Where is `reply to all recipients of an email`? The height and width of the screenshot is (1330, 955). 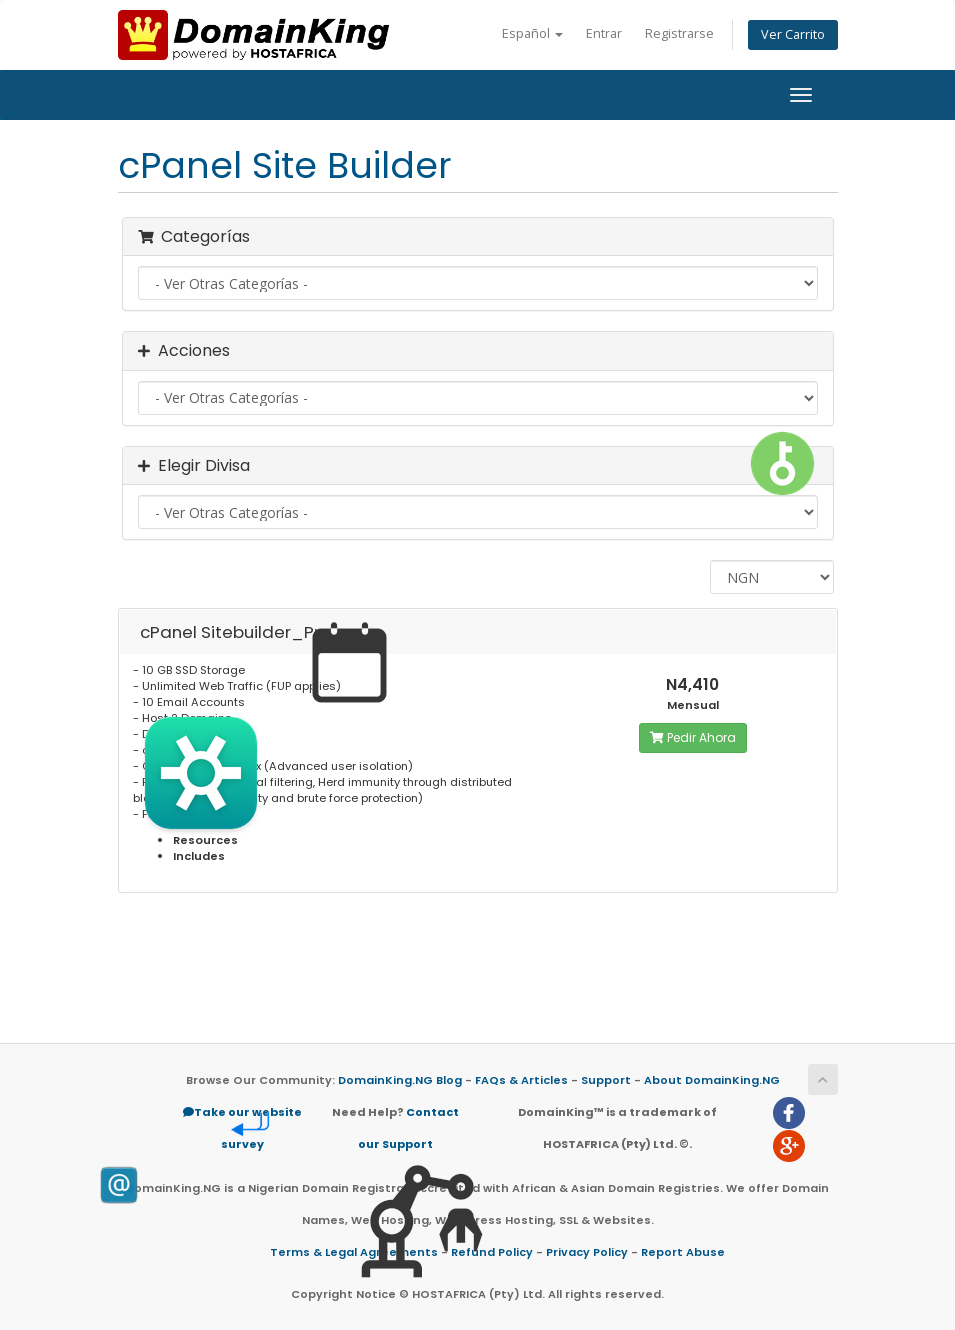
reply to all recipients of an email is located at coordinates (249, 1121).